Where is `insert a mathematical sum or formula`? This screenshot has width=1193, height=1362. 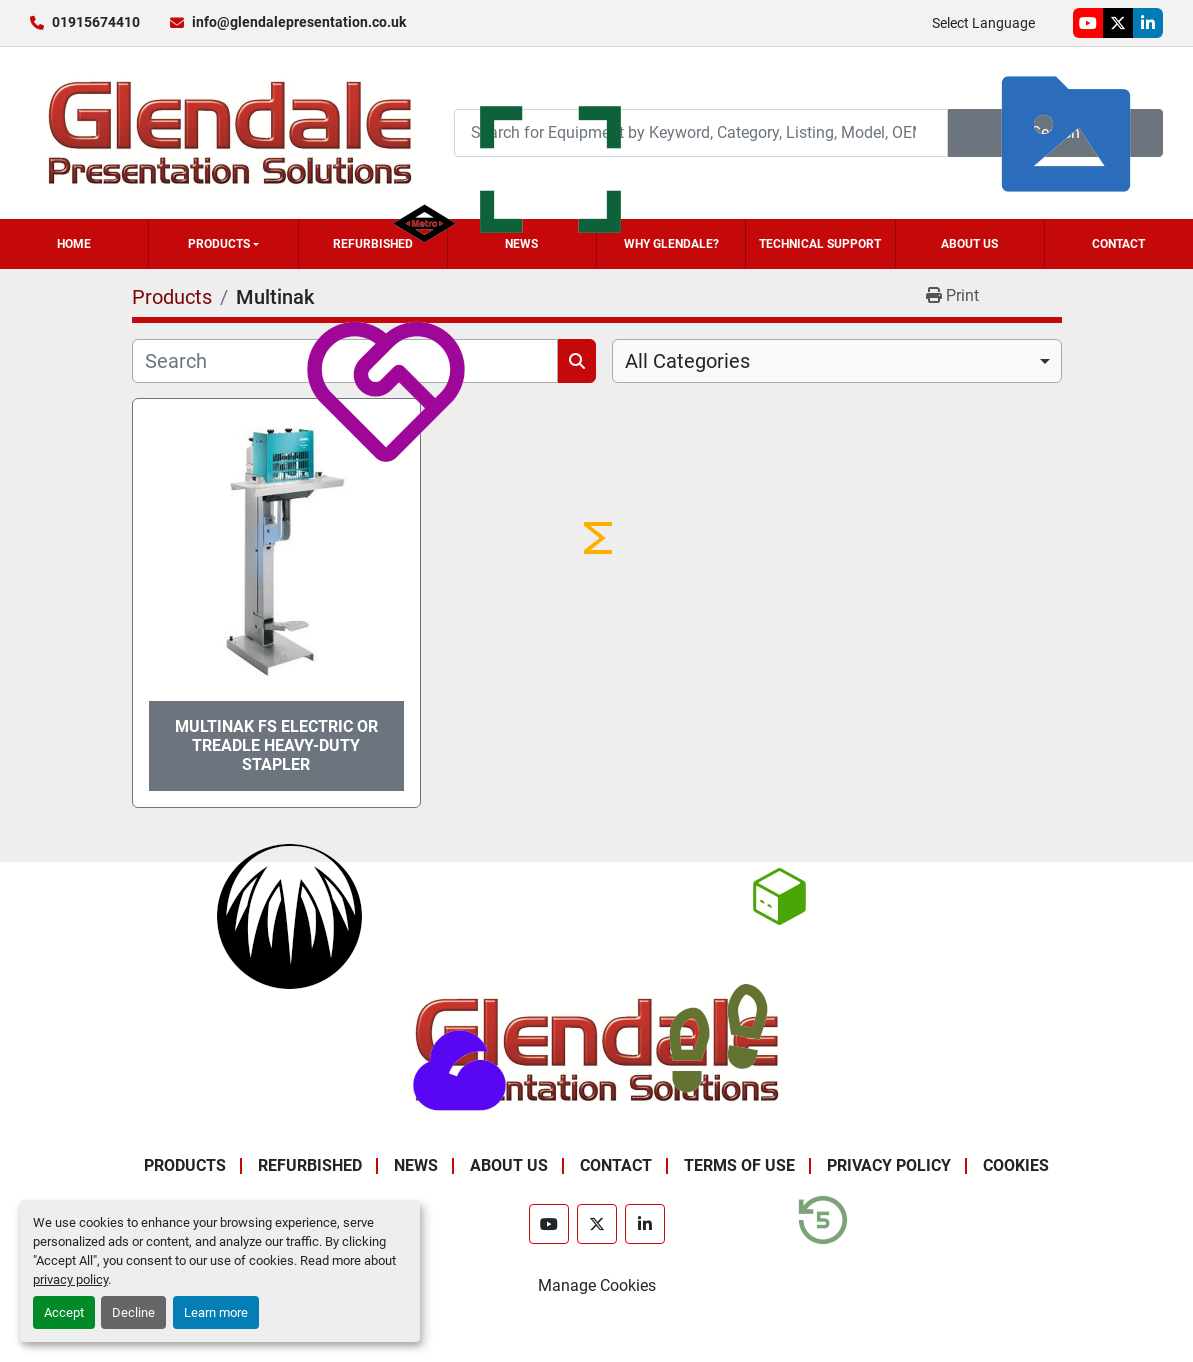 insert a mathematical sum or formula is located at coordinates (598, 538).